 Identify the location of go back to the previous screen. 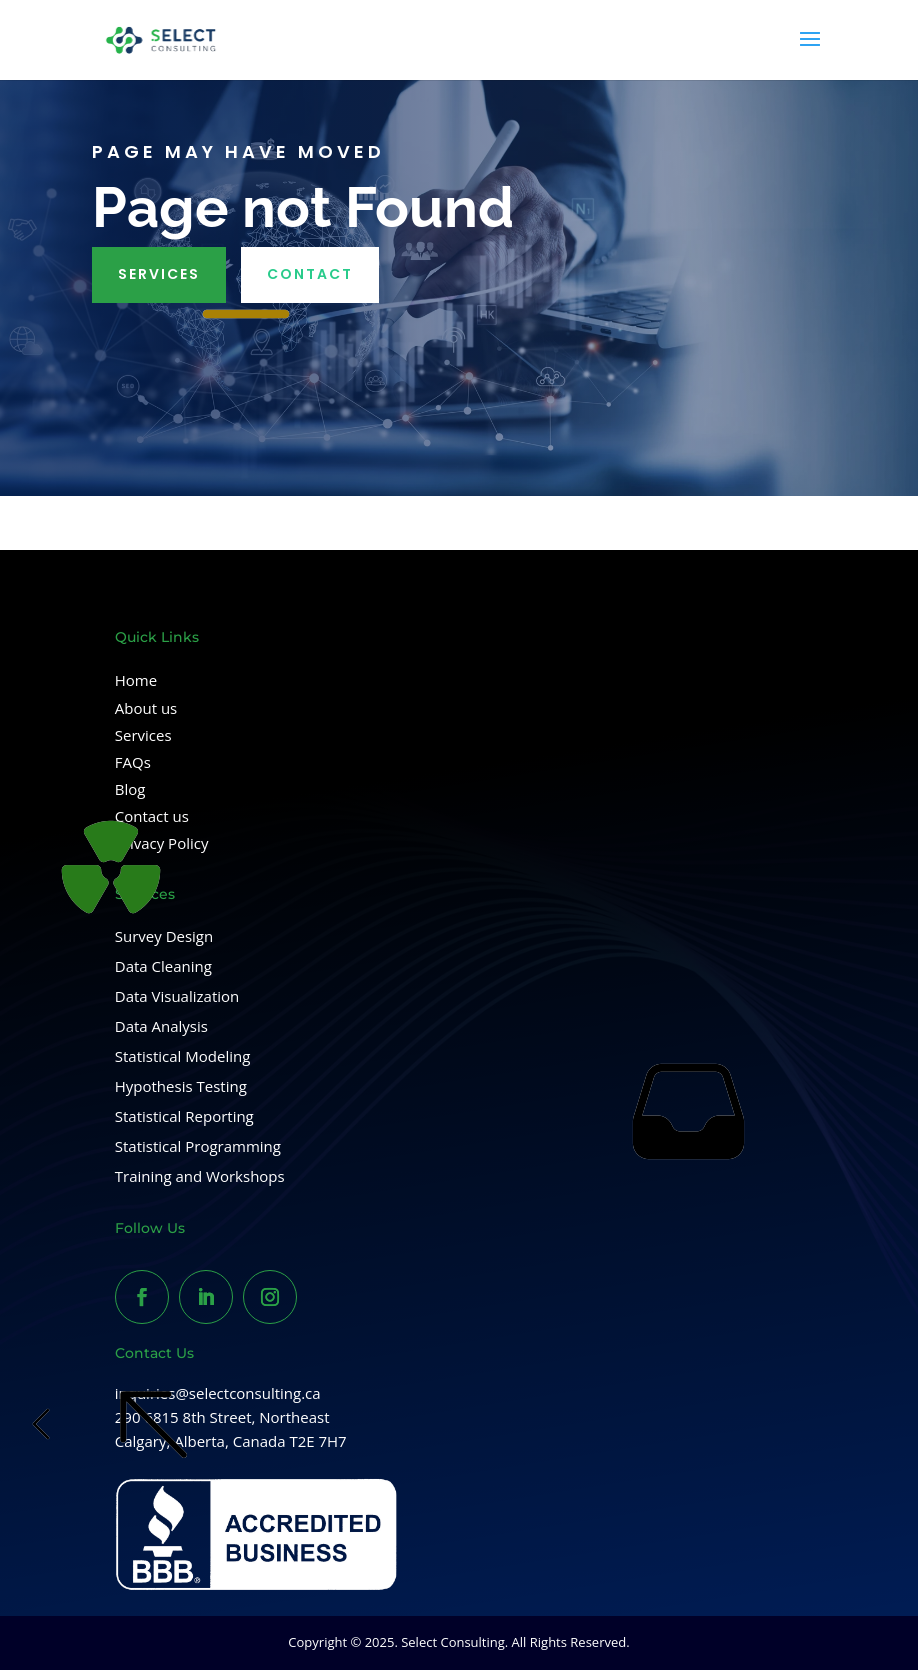
(41, 1424).